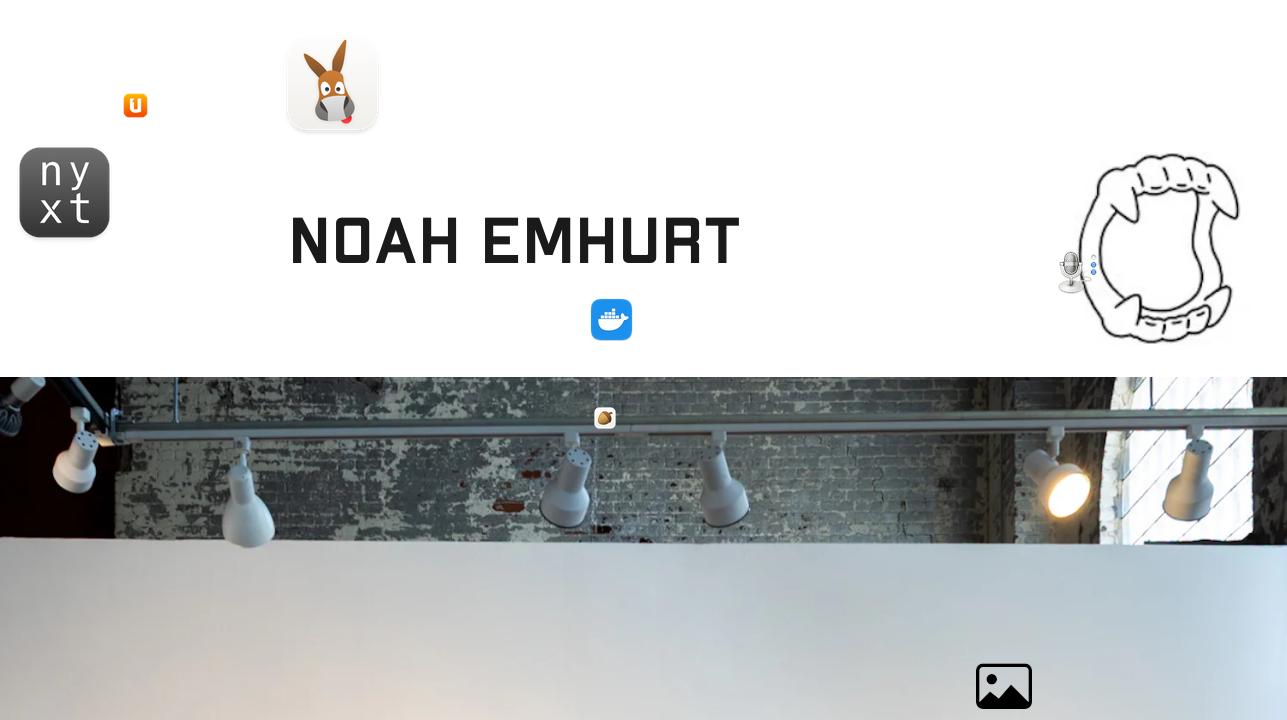 Image resolution: width=1287 pixels, height=720 pixels. Describe the element at coordinates (1078, 273) in the screenshot. I see `microphone input at medium sensitivity level` at that location.